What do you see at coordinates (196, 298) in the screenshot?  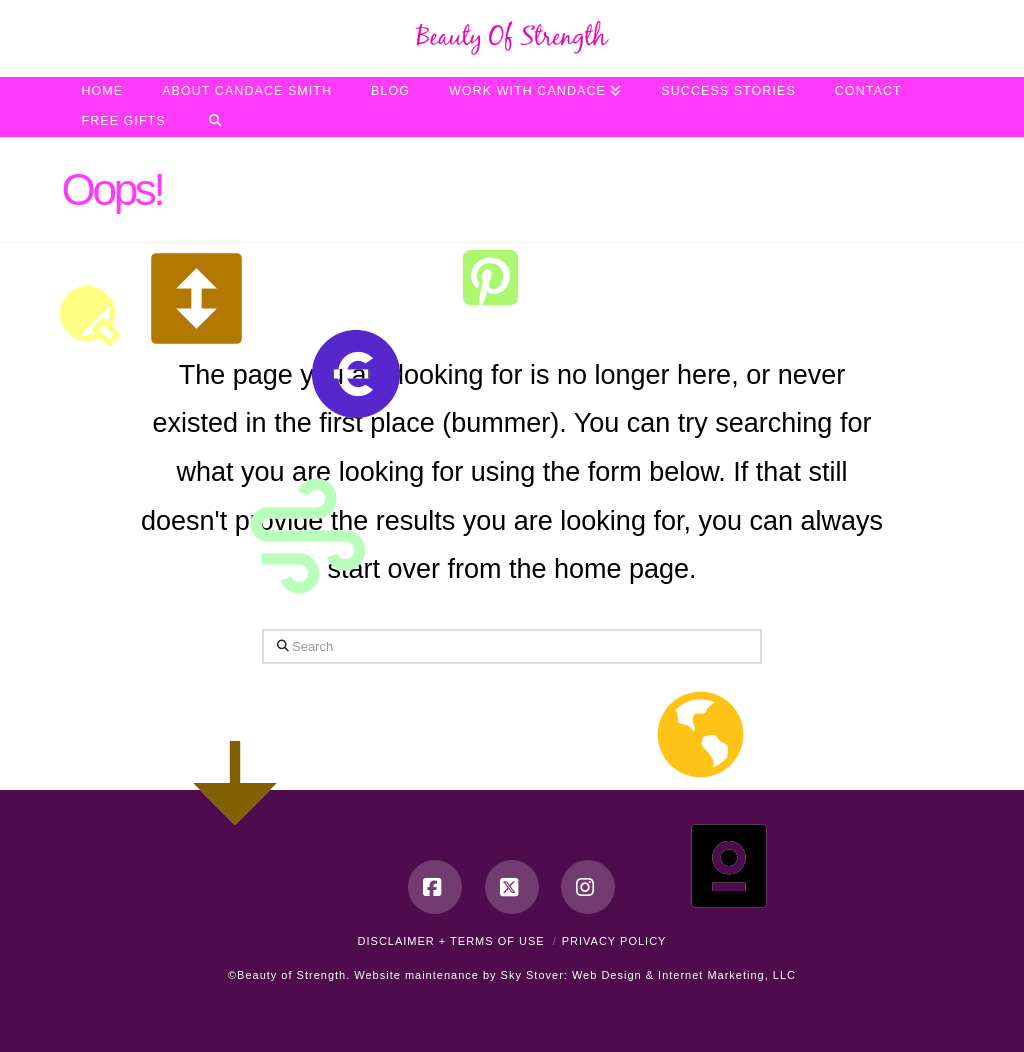 I see `flip content vertically` at bounding box center [196, 298].